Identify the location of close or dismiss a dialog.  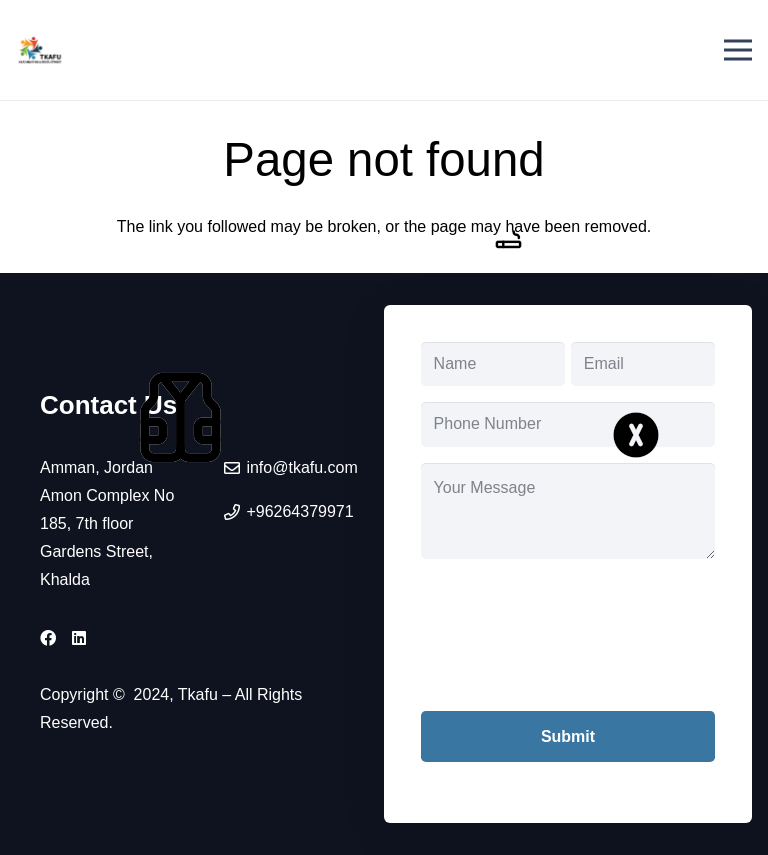
(636, 435).